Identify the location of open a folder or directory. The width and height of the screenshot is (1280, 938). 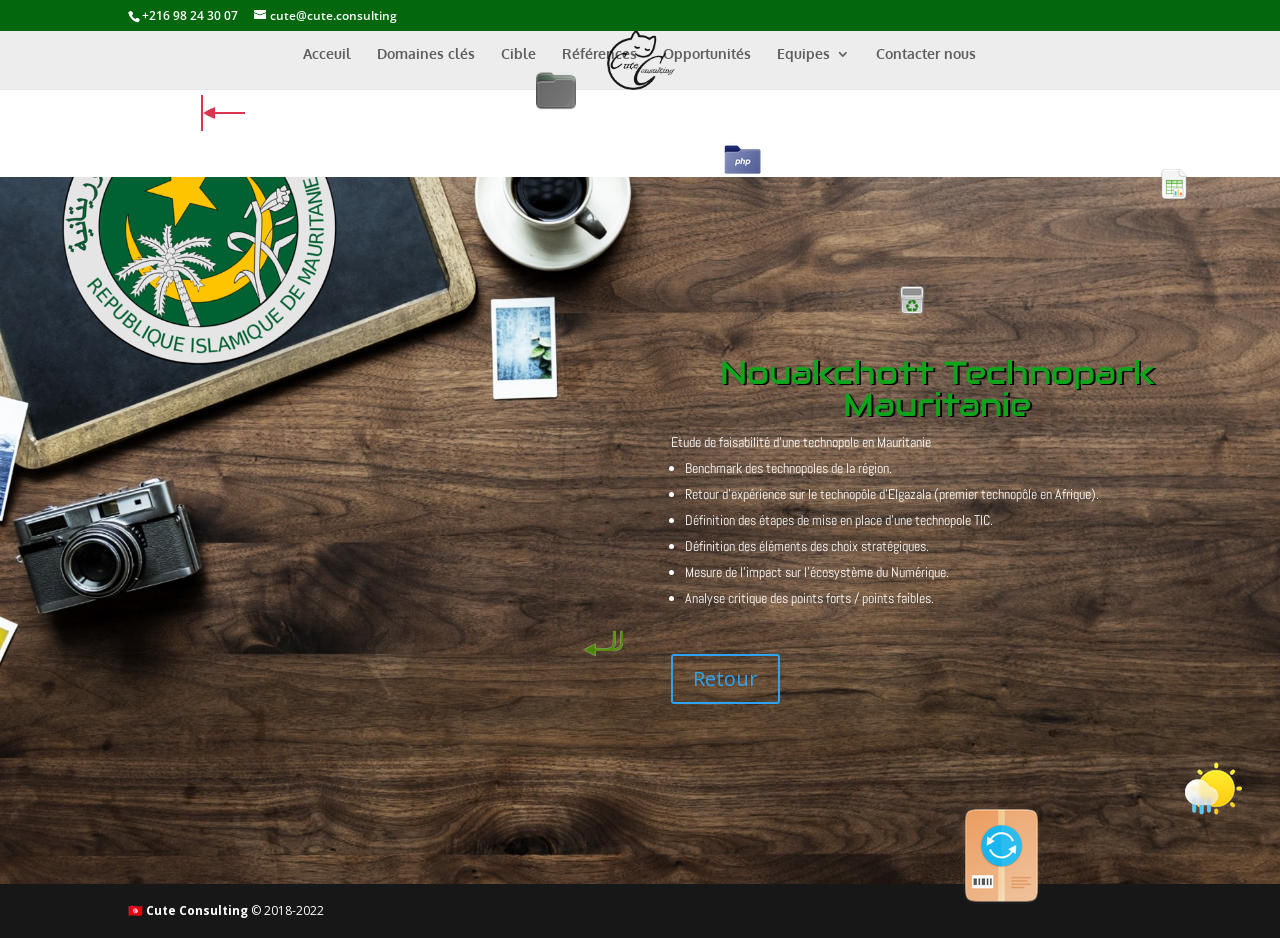
(556, 90).